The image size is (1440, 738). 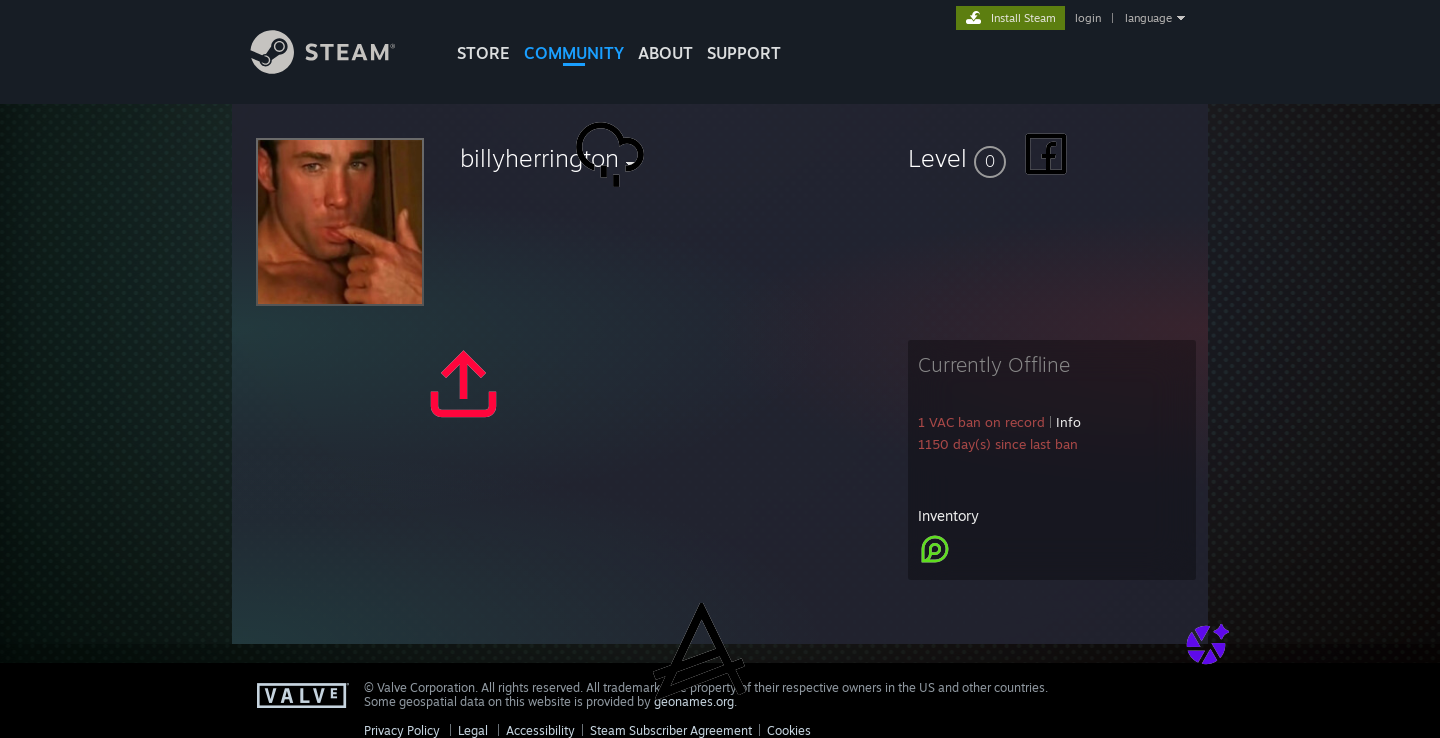 What do you see at coordinates (935, 549) in the screenshot?
I see `open microsoft loop app` at bounding box center [935, 549].